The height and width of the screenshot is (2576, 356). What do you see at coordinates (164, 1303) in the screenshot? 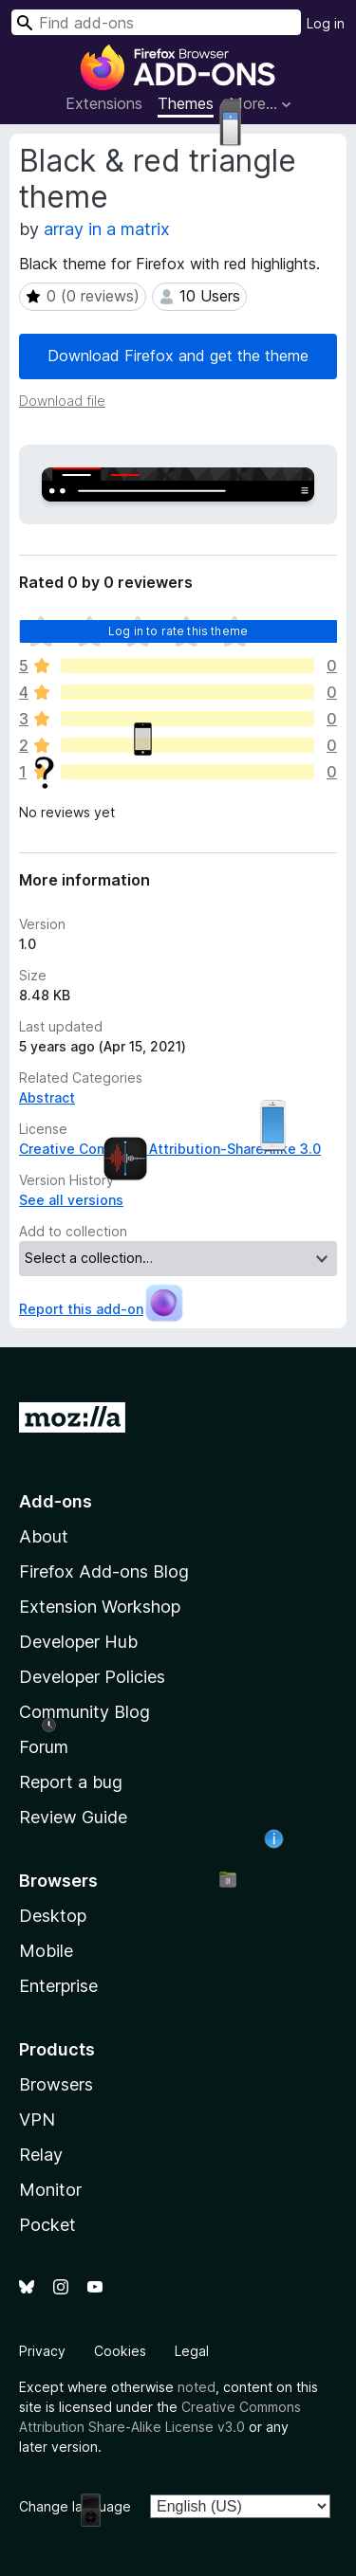
I see `open OrbStack container management app` at bounding box center [164, 1303].